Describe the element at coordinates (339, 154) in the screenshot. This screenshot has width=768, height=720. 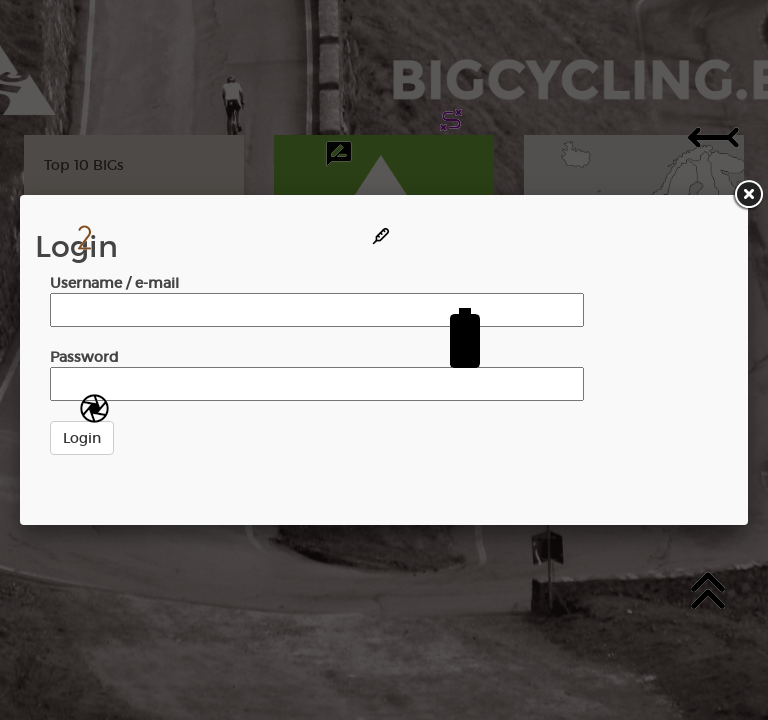
I see `write a review or feedback` at that location.